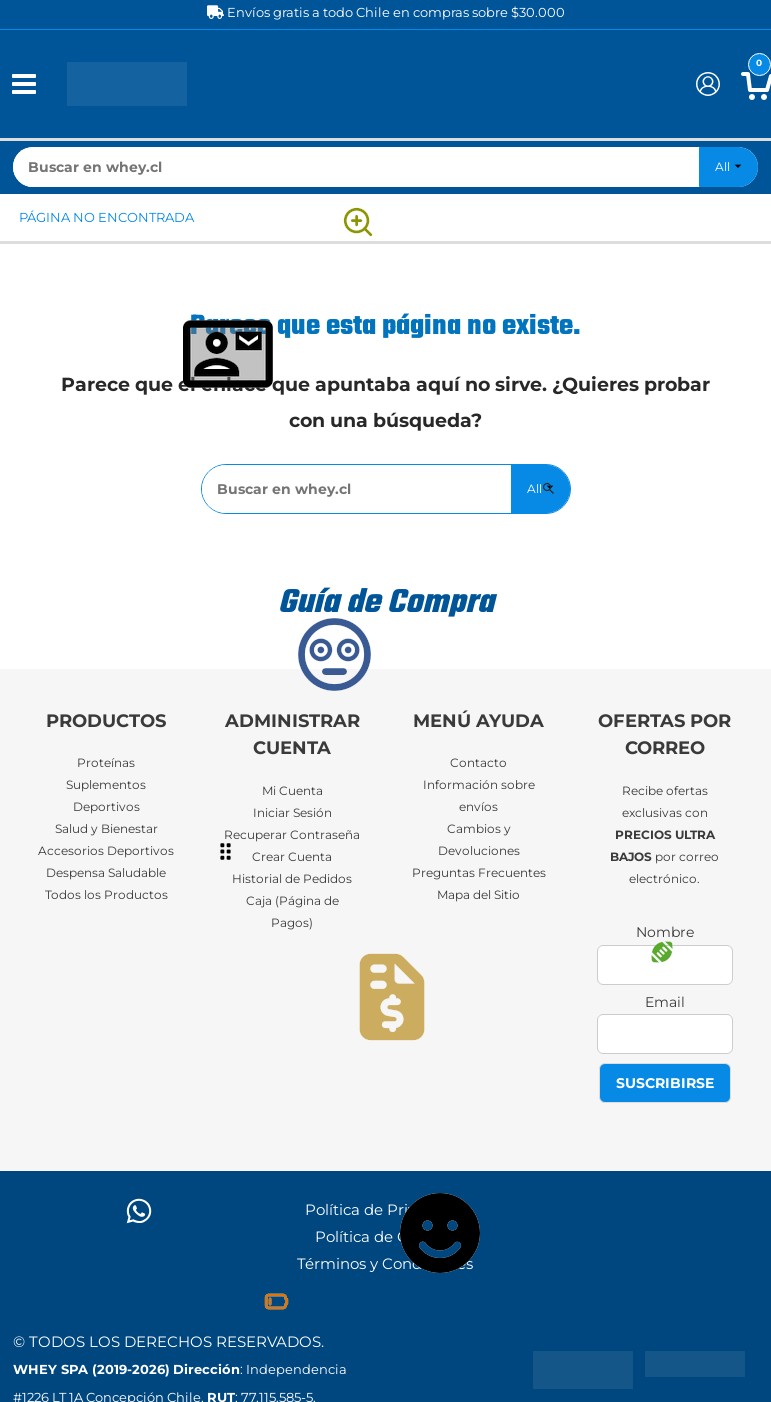 The height and width of the screenshot is (1402, 771). What do you see at coordinates (440, 1233) in the screenshot?
I see `add an emoji or reaction` at bounding box center [440, 1233].